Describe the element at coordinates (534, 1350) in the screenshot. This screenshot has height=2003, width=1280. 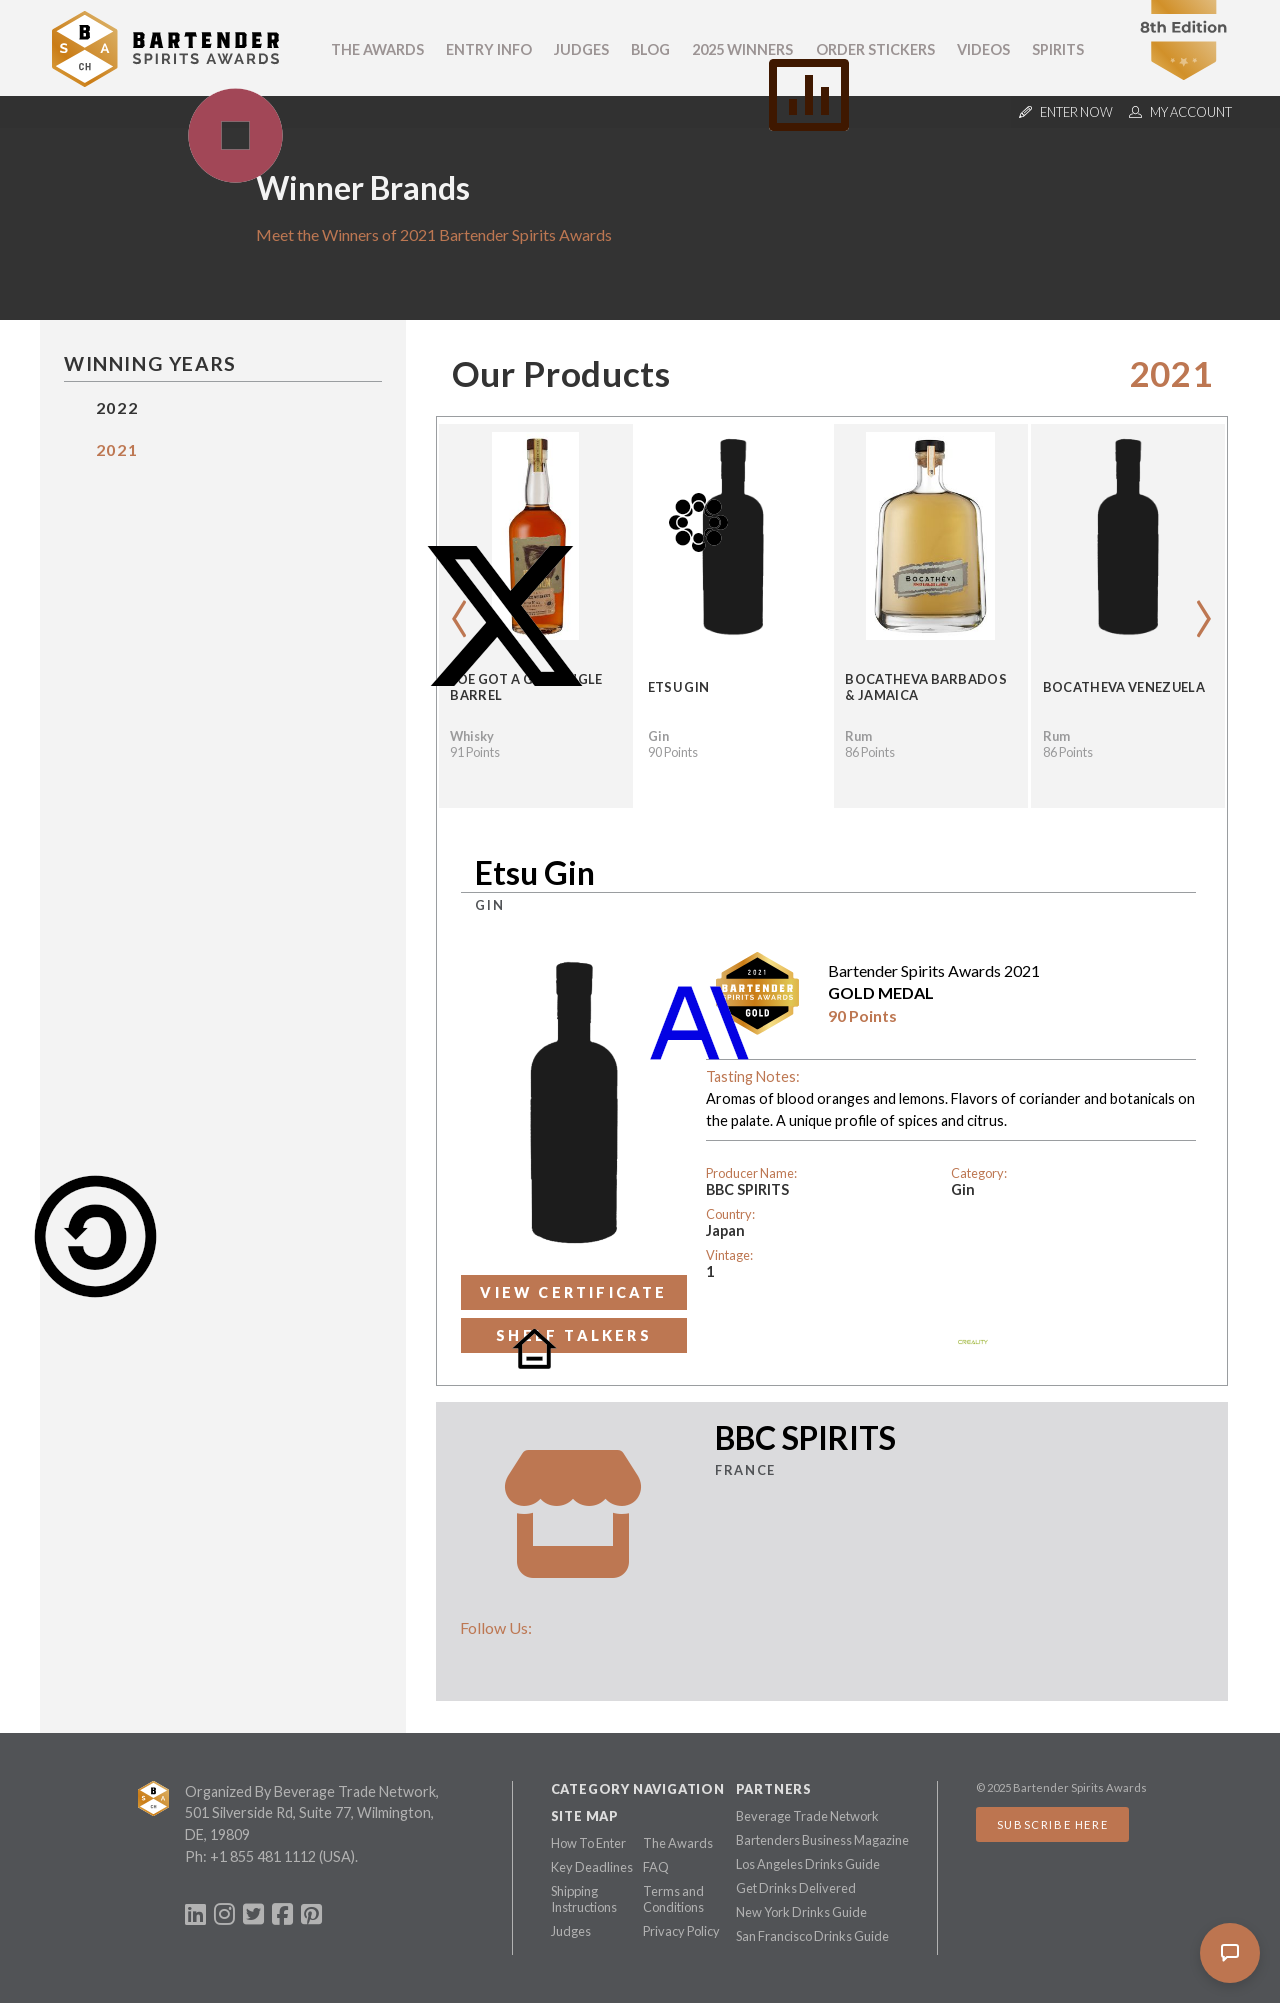
I see `navigate to home screen` at that location.